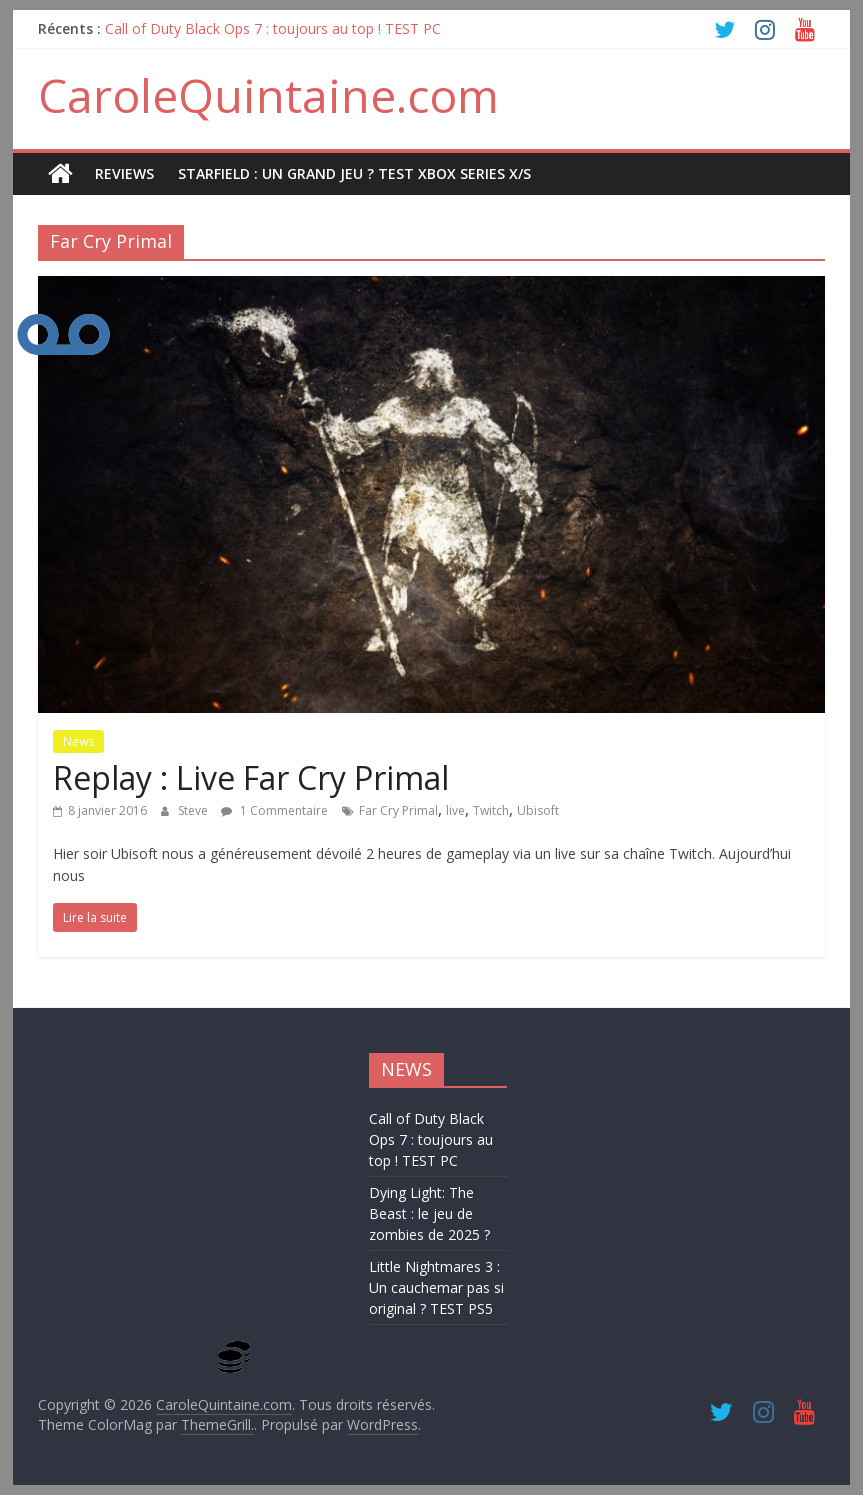 This screenshot has width=863, height=1495. I want to click on view your coin balance or currency, so click(234, 1357).